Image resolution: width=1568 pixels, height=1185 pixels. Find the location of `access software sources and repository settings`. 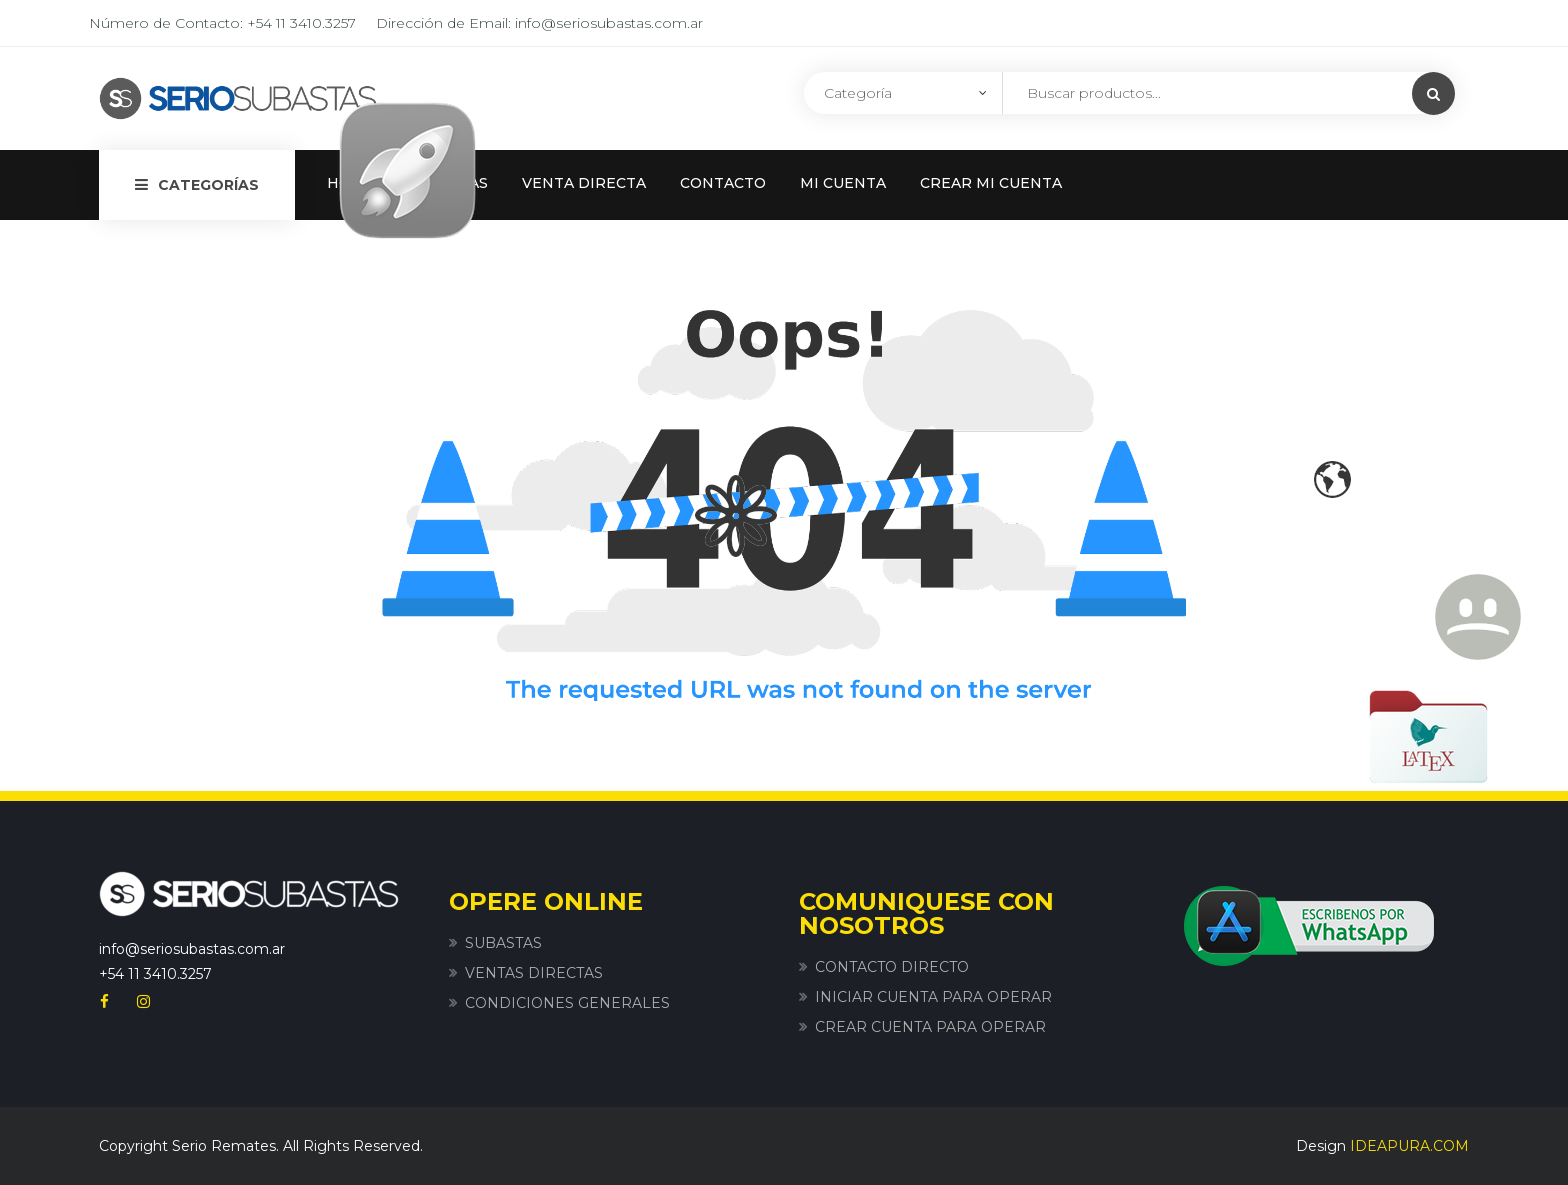

access software sources and repository settings is located at coordinates (1332, 479).